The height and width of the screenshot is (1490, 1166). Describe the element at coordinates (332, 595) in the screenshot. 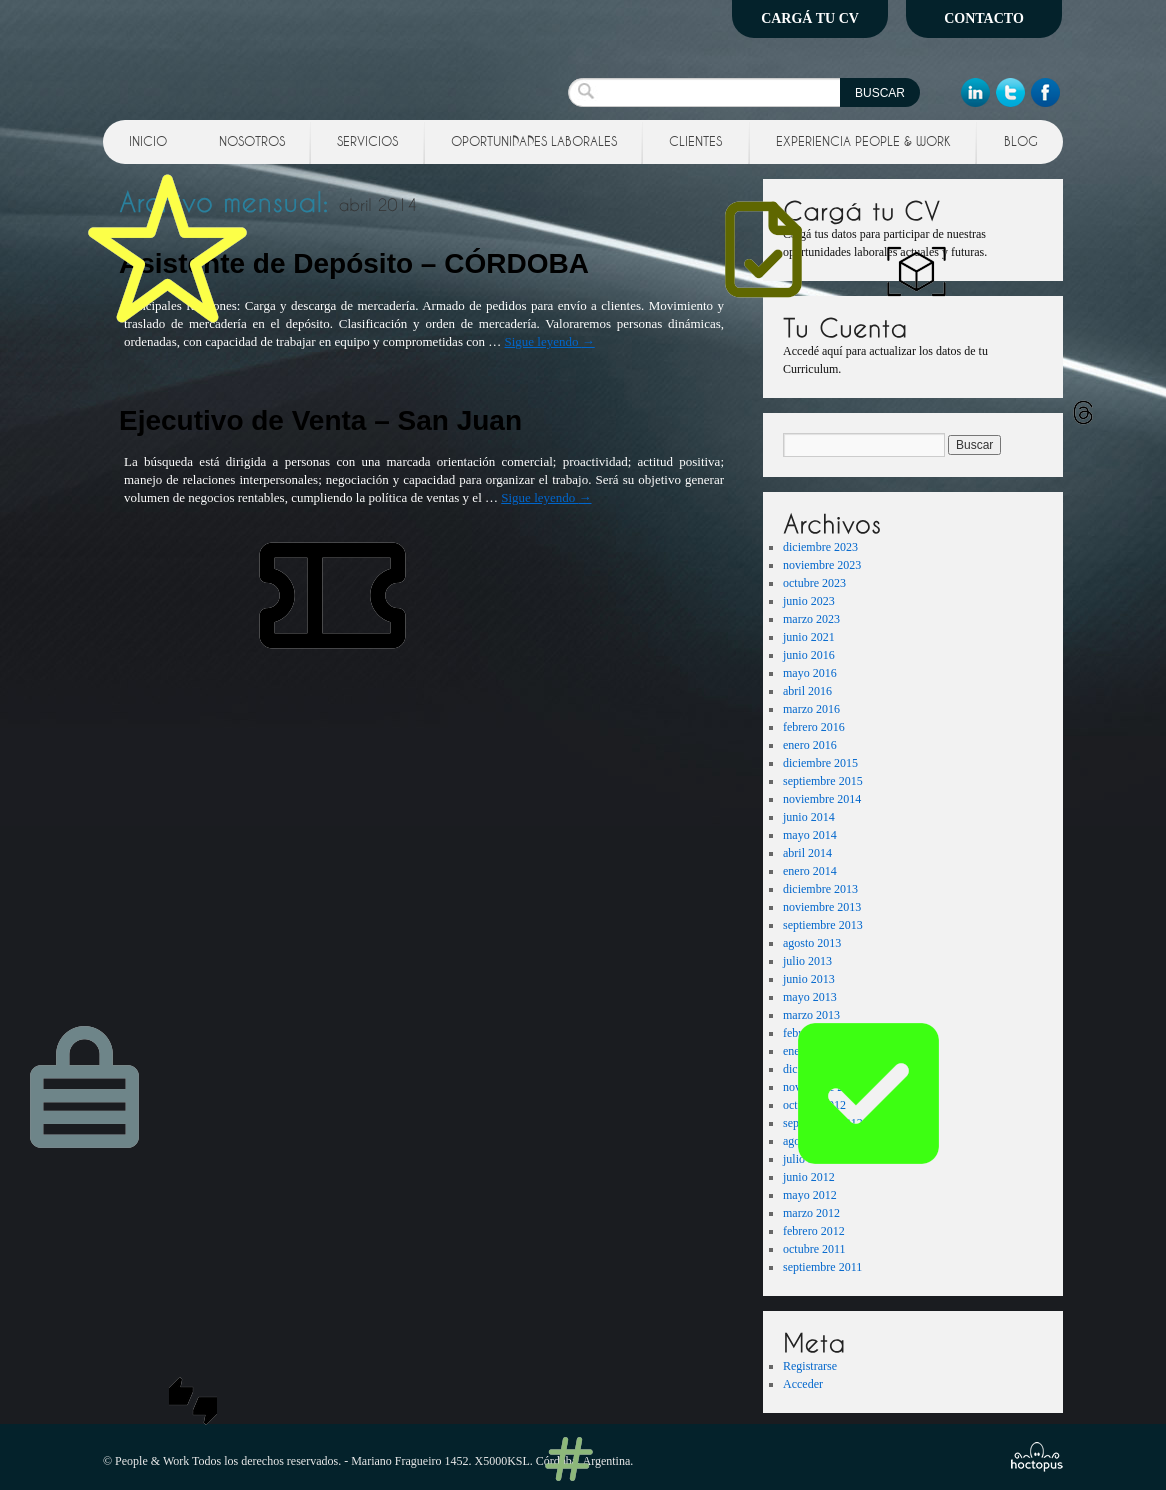

I see `view your tickets or passes` at that location.